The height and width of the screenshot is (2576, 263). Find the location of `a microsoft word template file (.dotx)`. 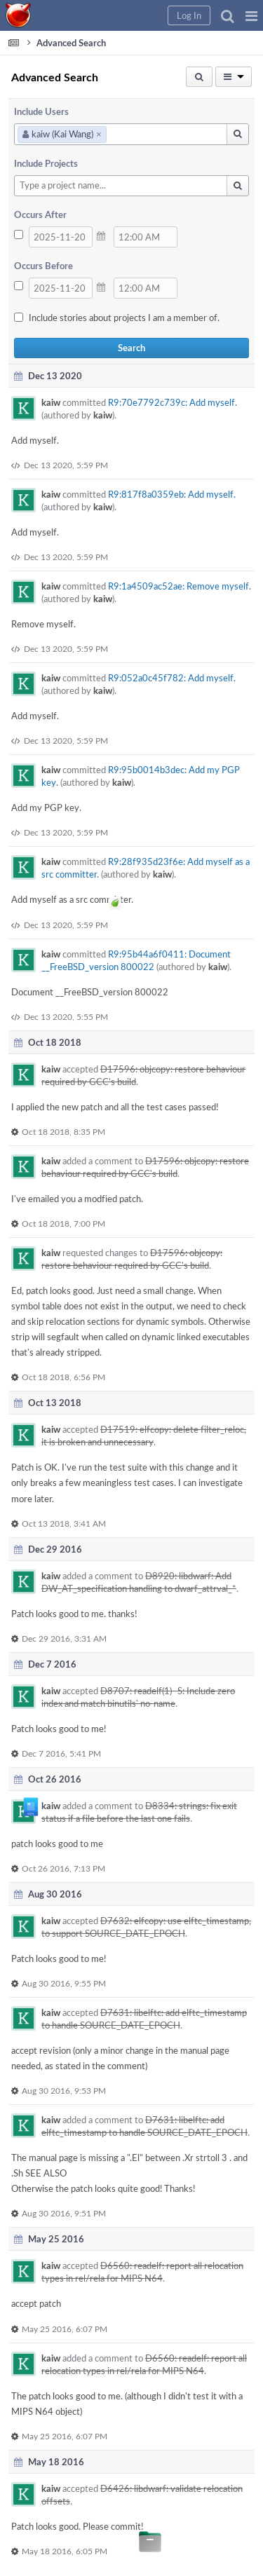

a microsoft word template file (.dotx) is located at coordinates (31, 1807).